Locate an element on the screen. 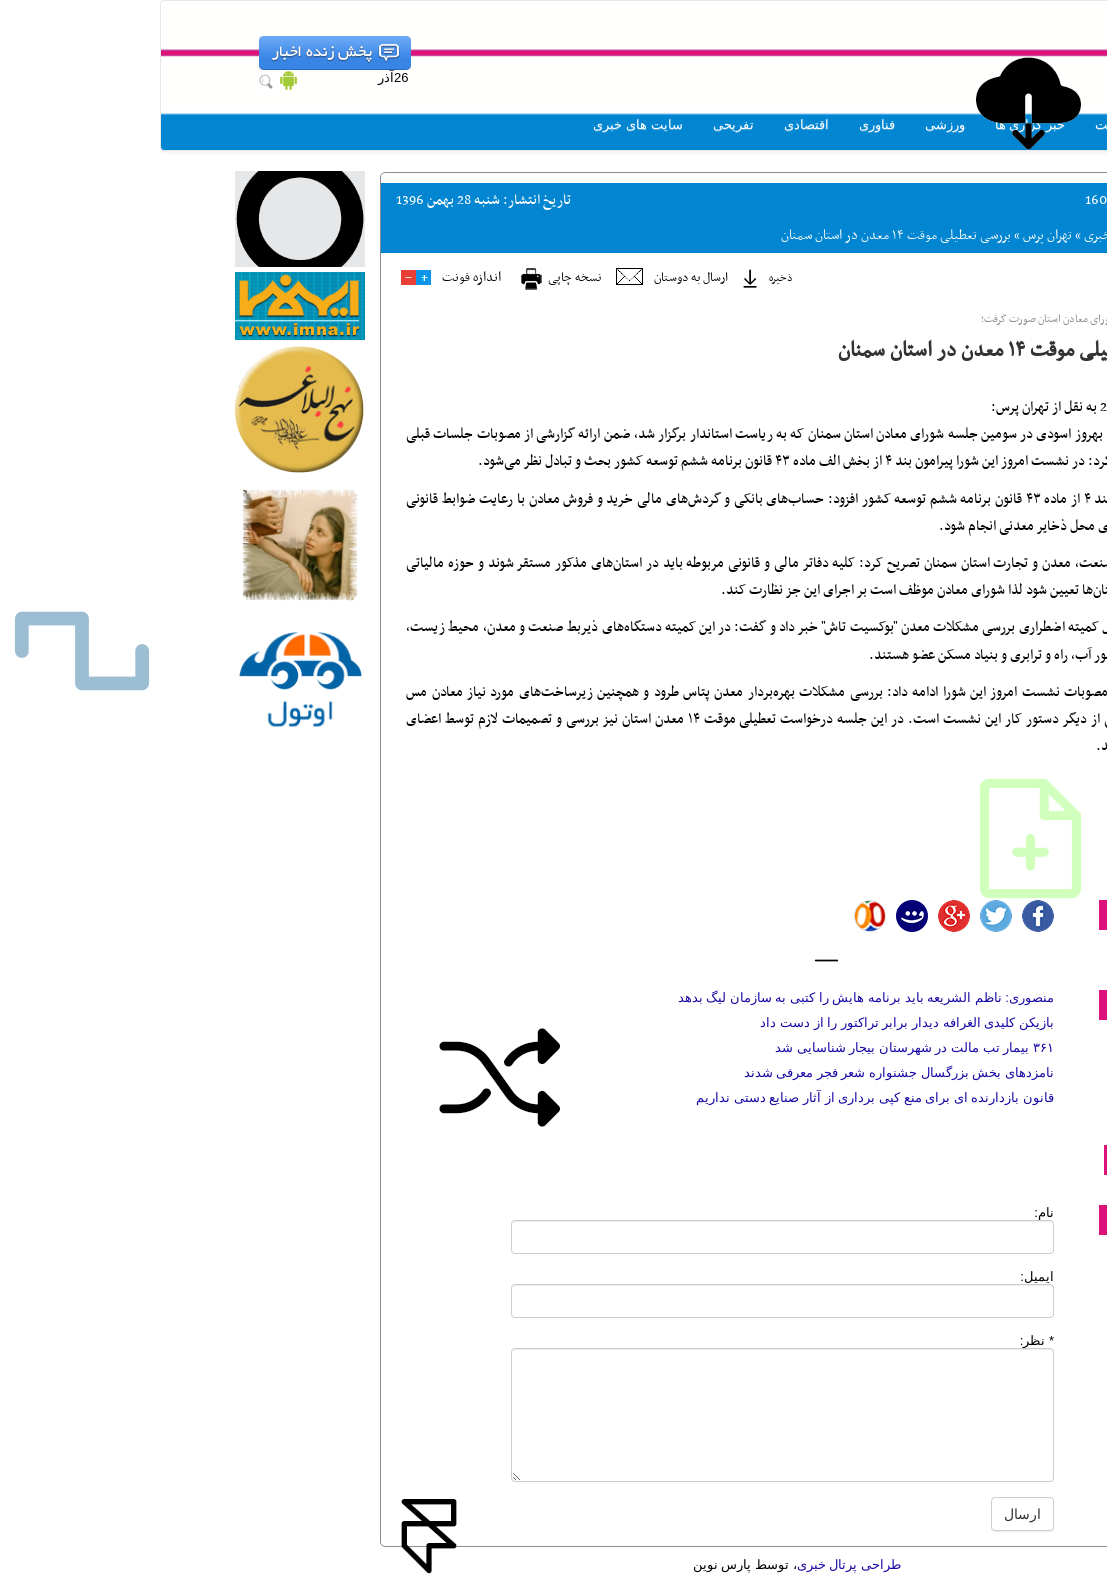 This screenshot has width=1107, height=1577. toggle square wave audio output is located at coordinates (82, 651).